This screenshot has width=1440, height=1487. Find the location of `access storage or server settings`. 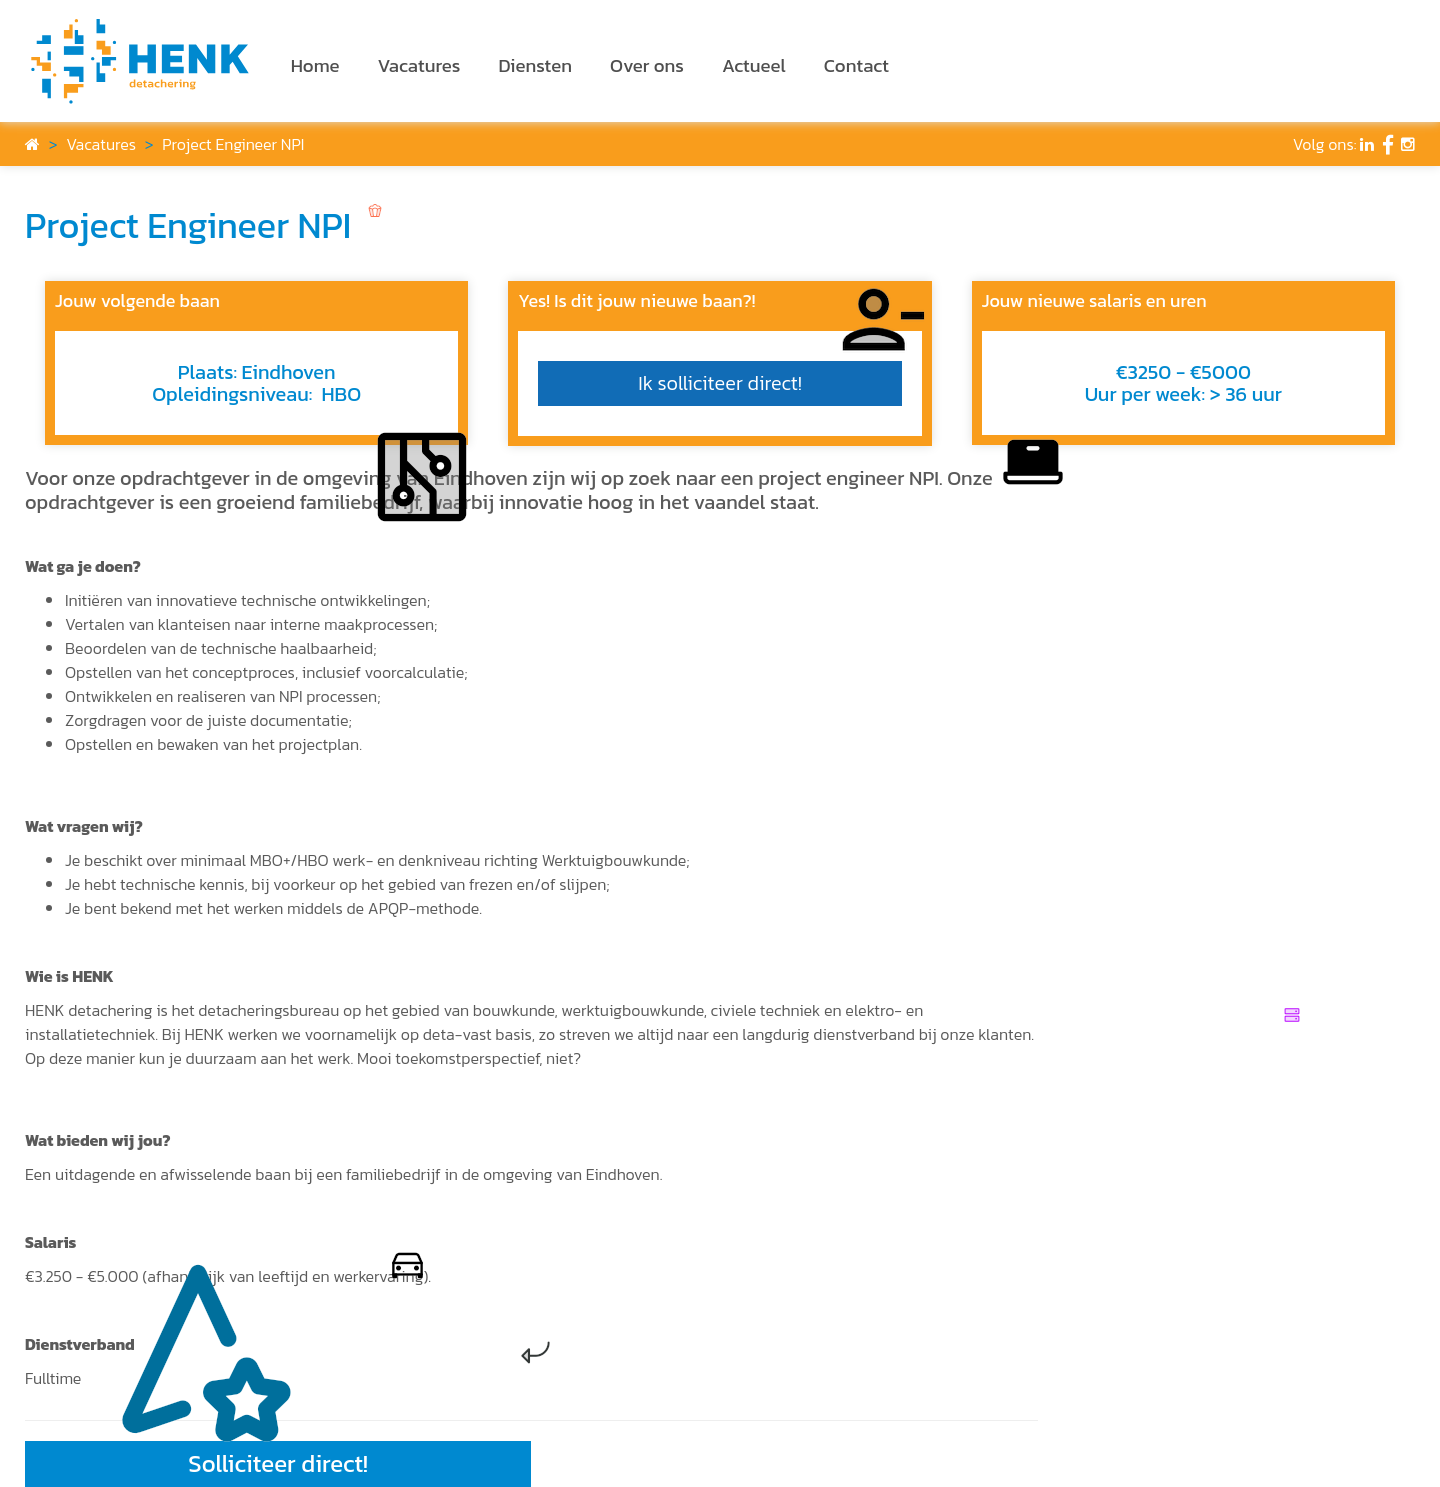

access storage or server settings is located at coordinates (1292, 1015).